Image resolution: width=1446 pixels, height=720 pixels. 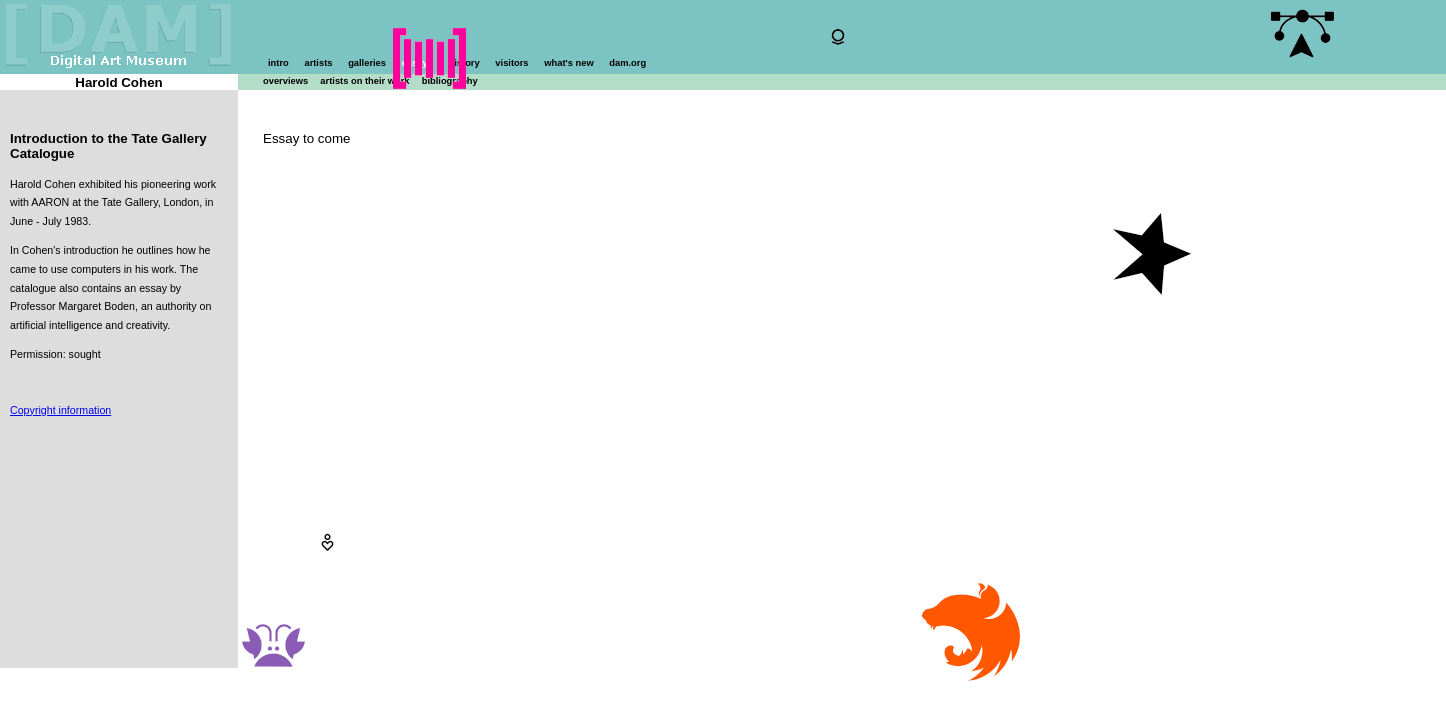 I want to click on open homarr dashboard, so click(x=273, y=645).